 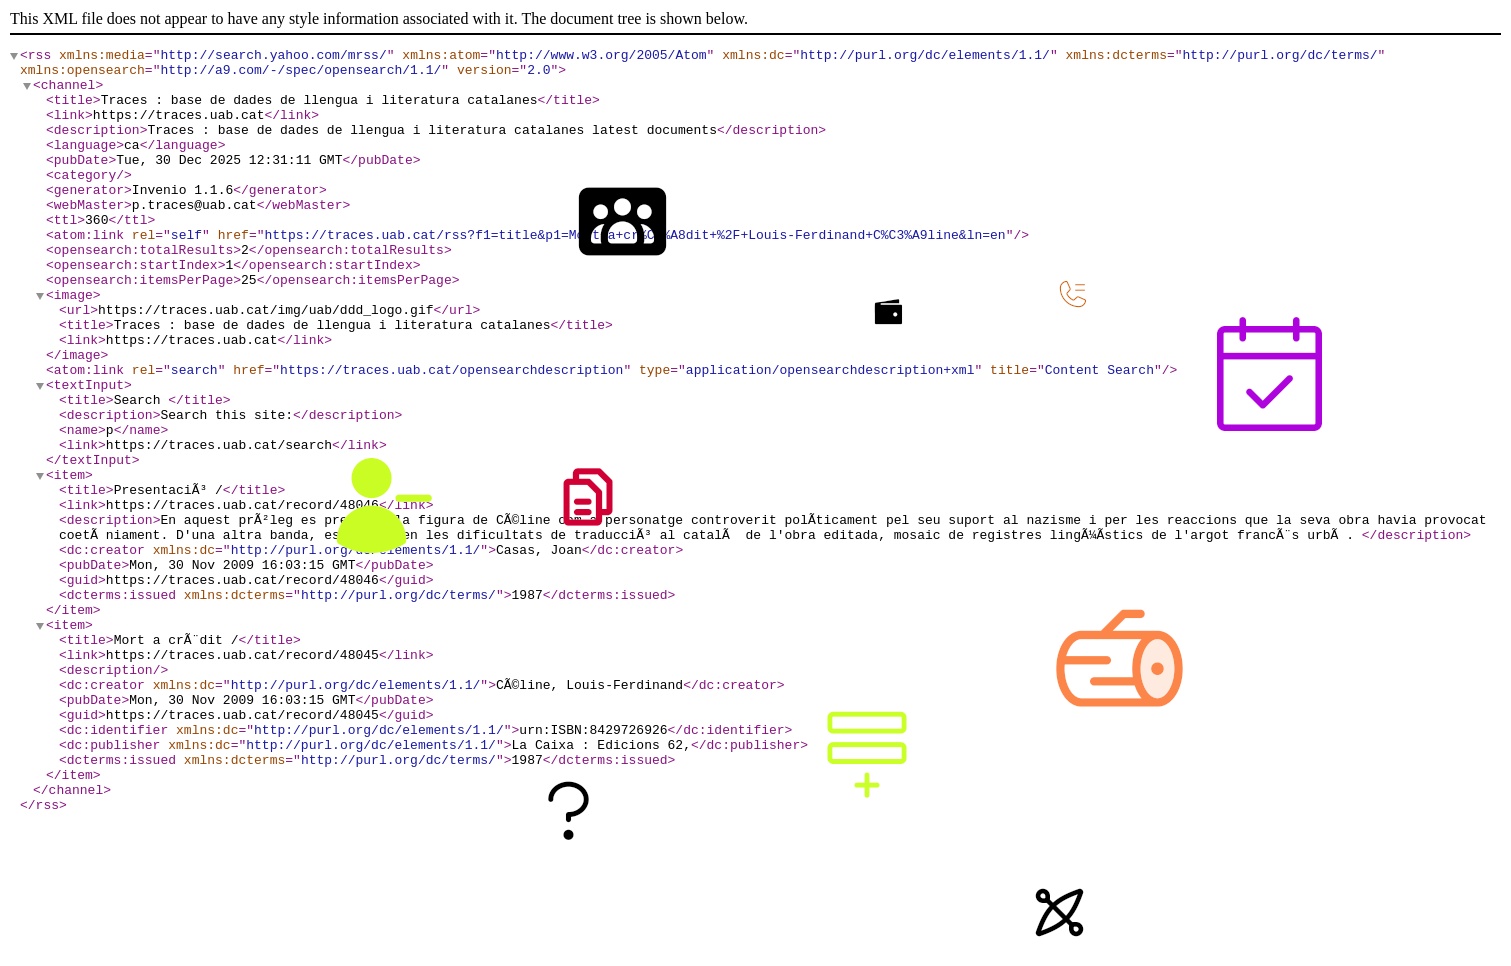 I want to click on confirm or schedule an appointment, so click(x=1269, y=378).